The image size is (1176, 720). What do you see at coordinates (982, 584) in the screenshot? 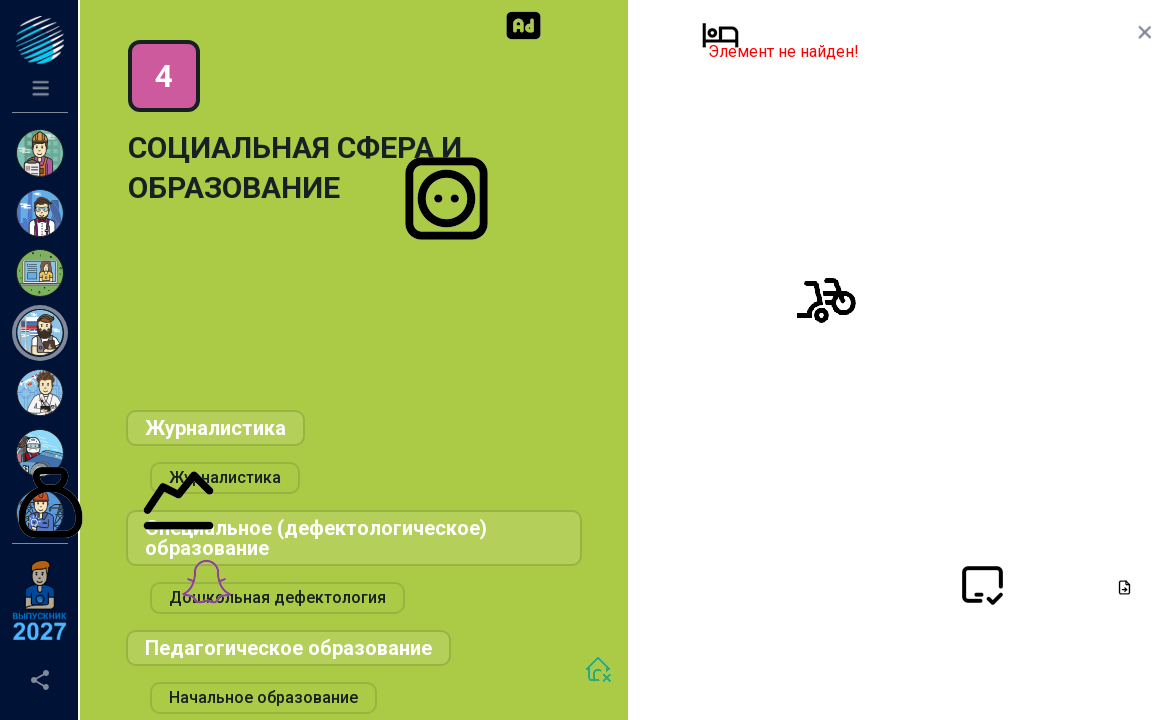
I see `tablet device successfully connected` at bounding box center [982, 584].